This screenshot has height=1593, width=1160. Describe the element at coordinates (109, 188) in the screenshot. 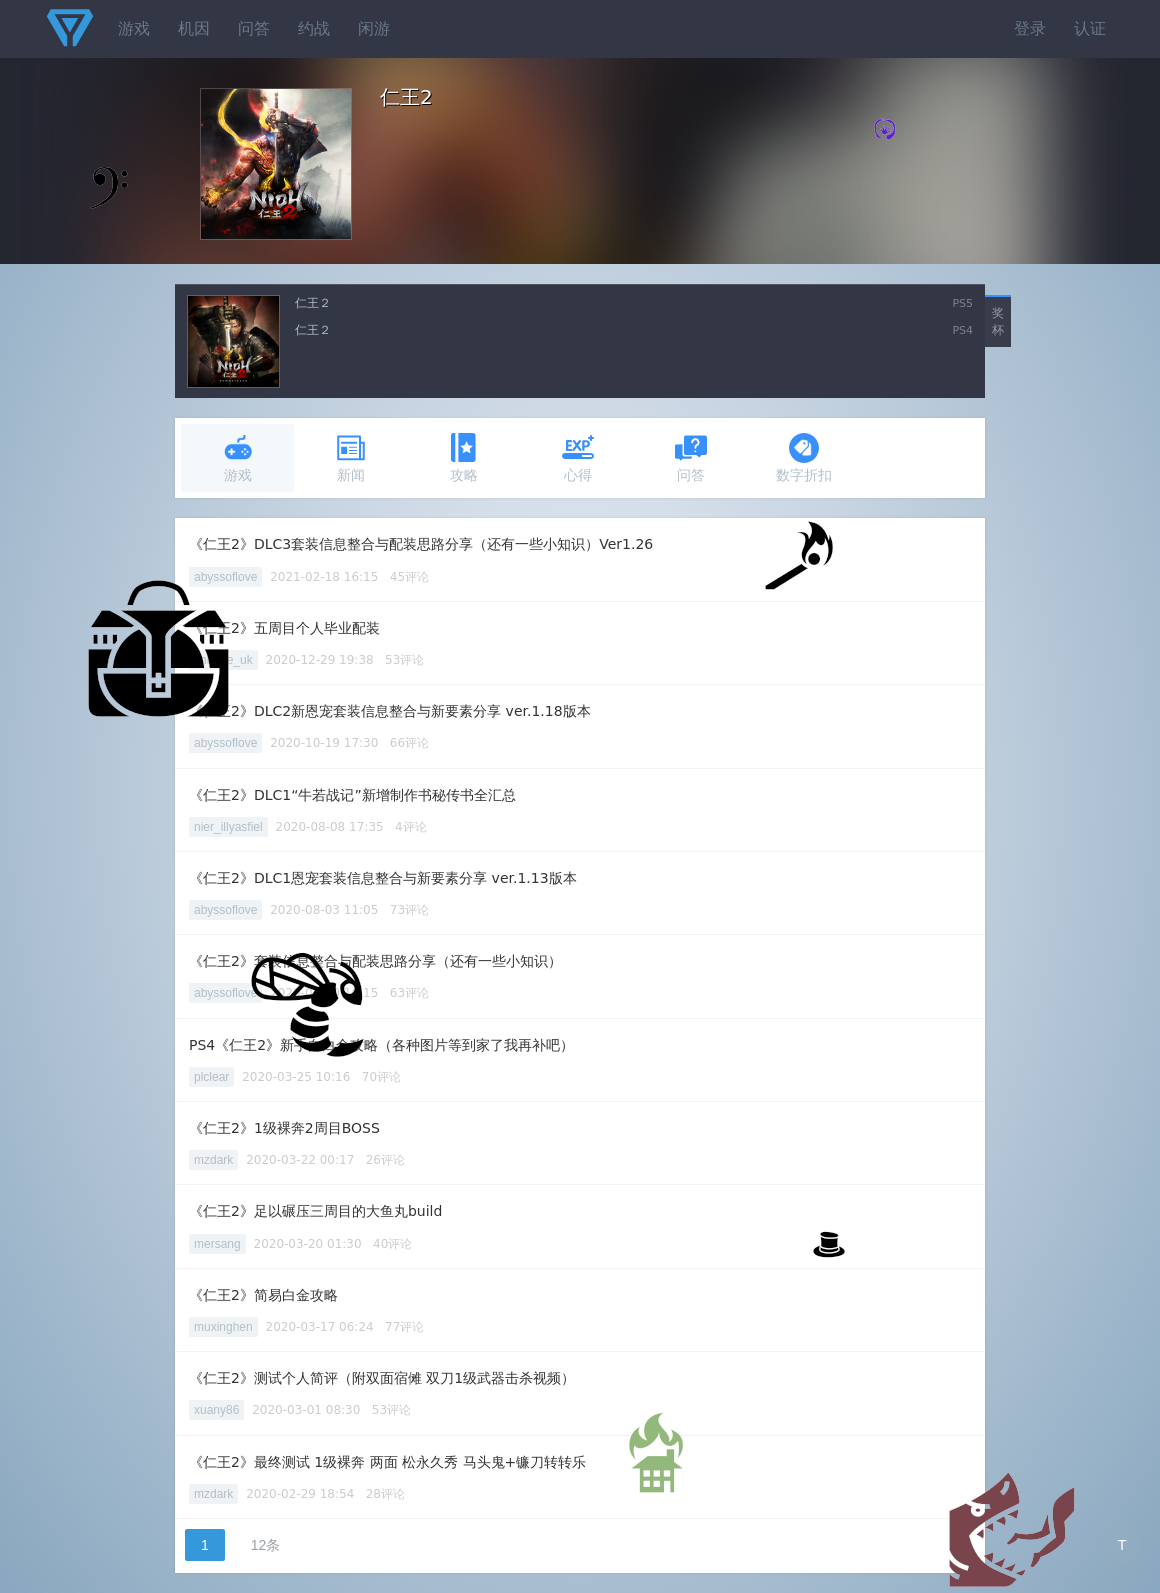

I see `indicates bass clef or low-range musical notation` at that location.